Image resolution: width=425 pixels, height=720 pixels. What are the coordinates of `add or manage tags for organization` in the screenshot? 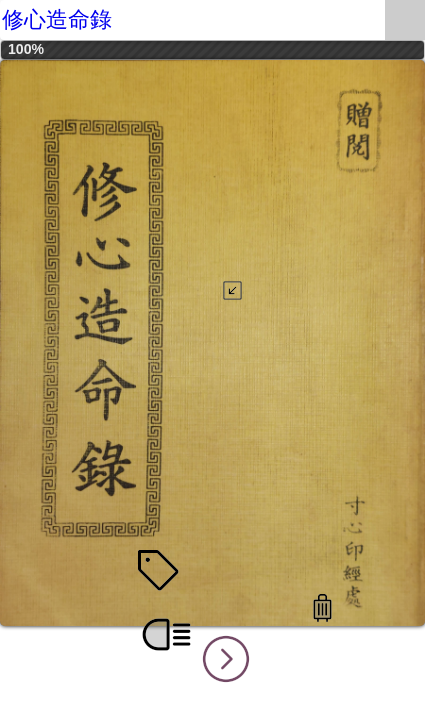 It's located at (156, 568).